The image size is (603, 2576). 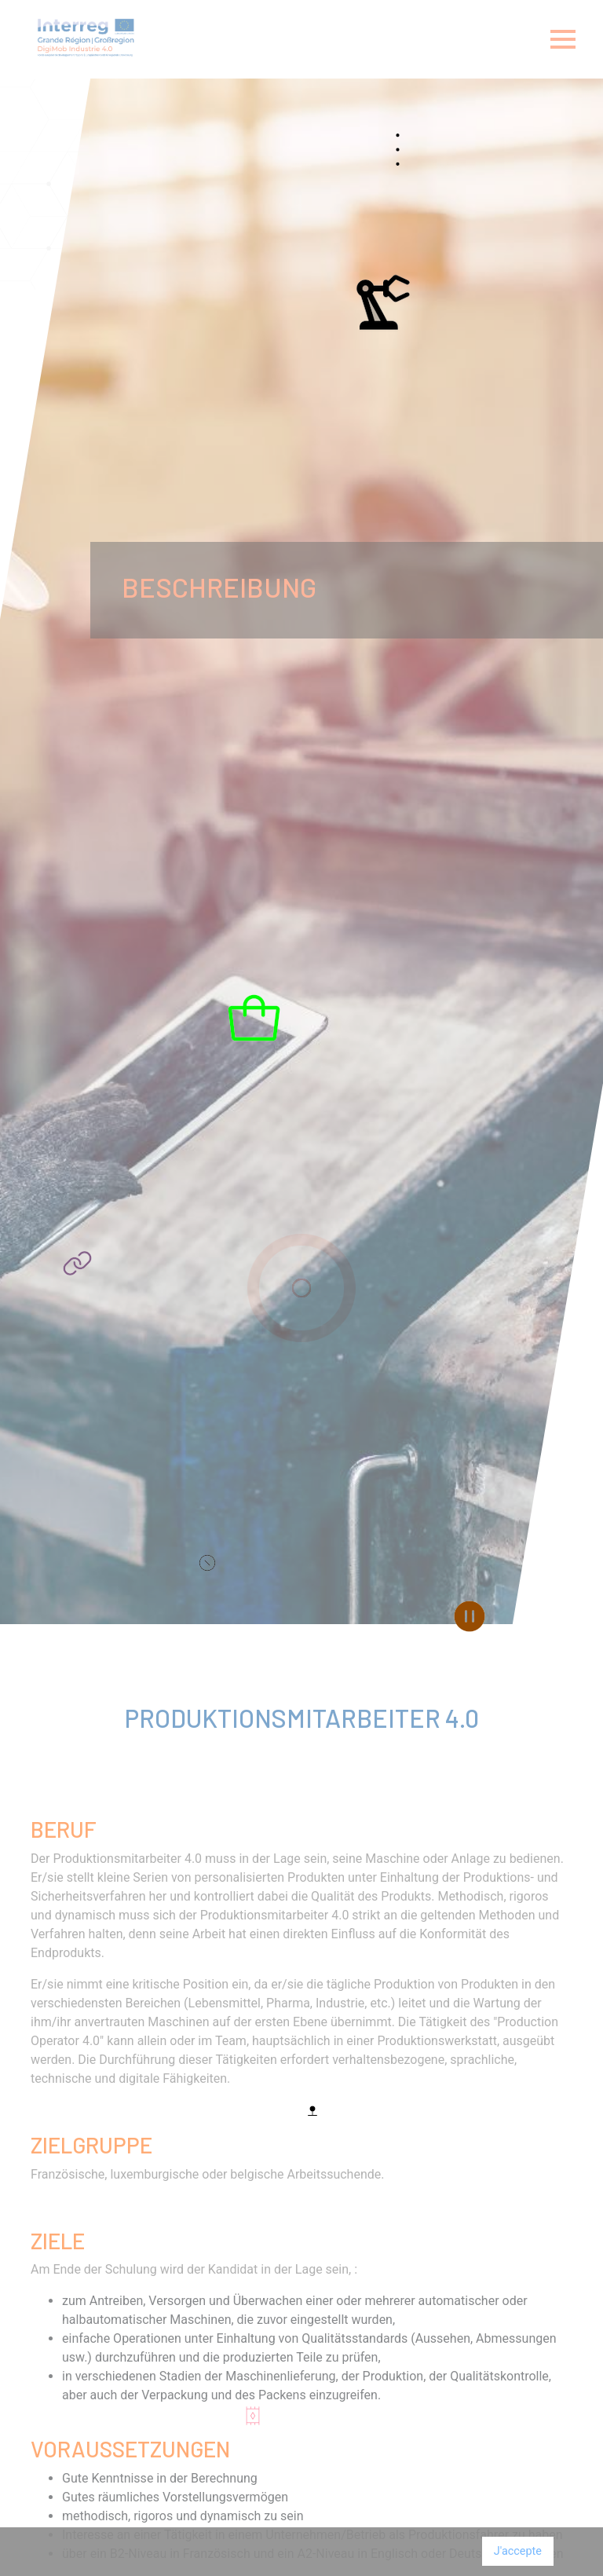 I want to click on open more options menu, so click(x=397, y=149).